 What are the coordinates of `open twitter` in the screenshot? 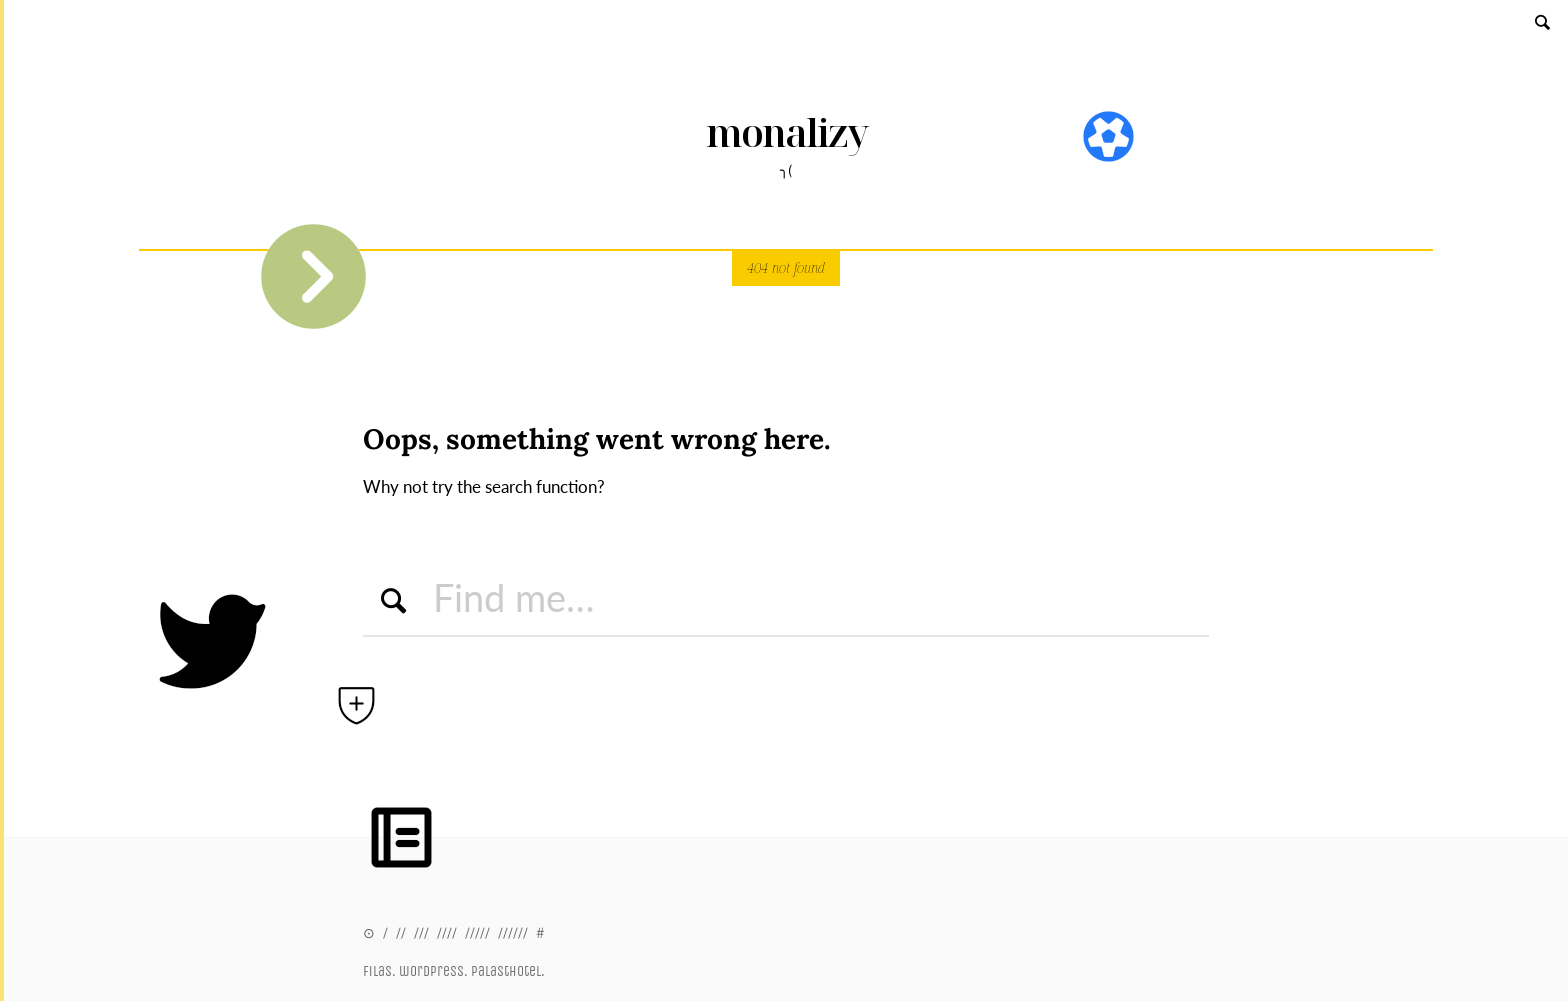 It's located at (212, 641).